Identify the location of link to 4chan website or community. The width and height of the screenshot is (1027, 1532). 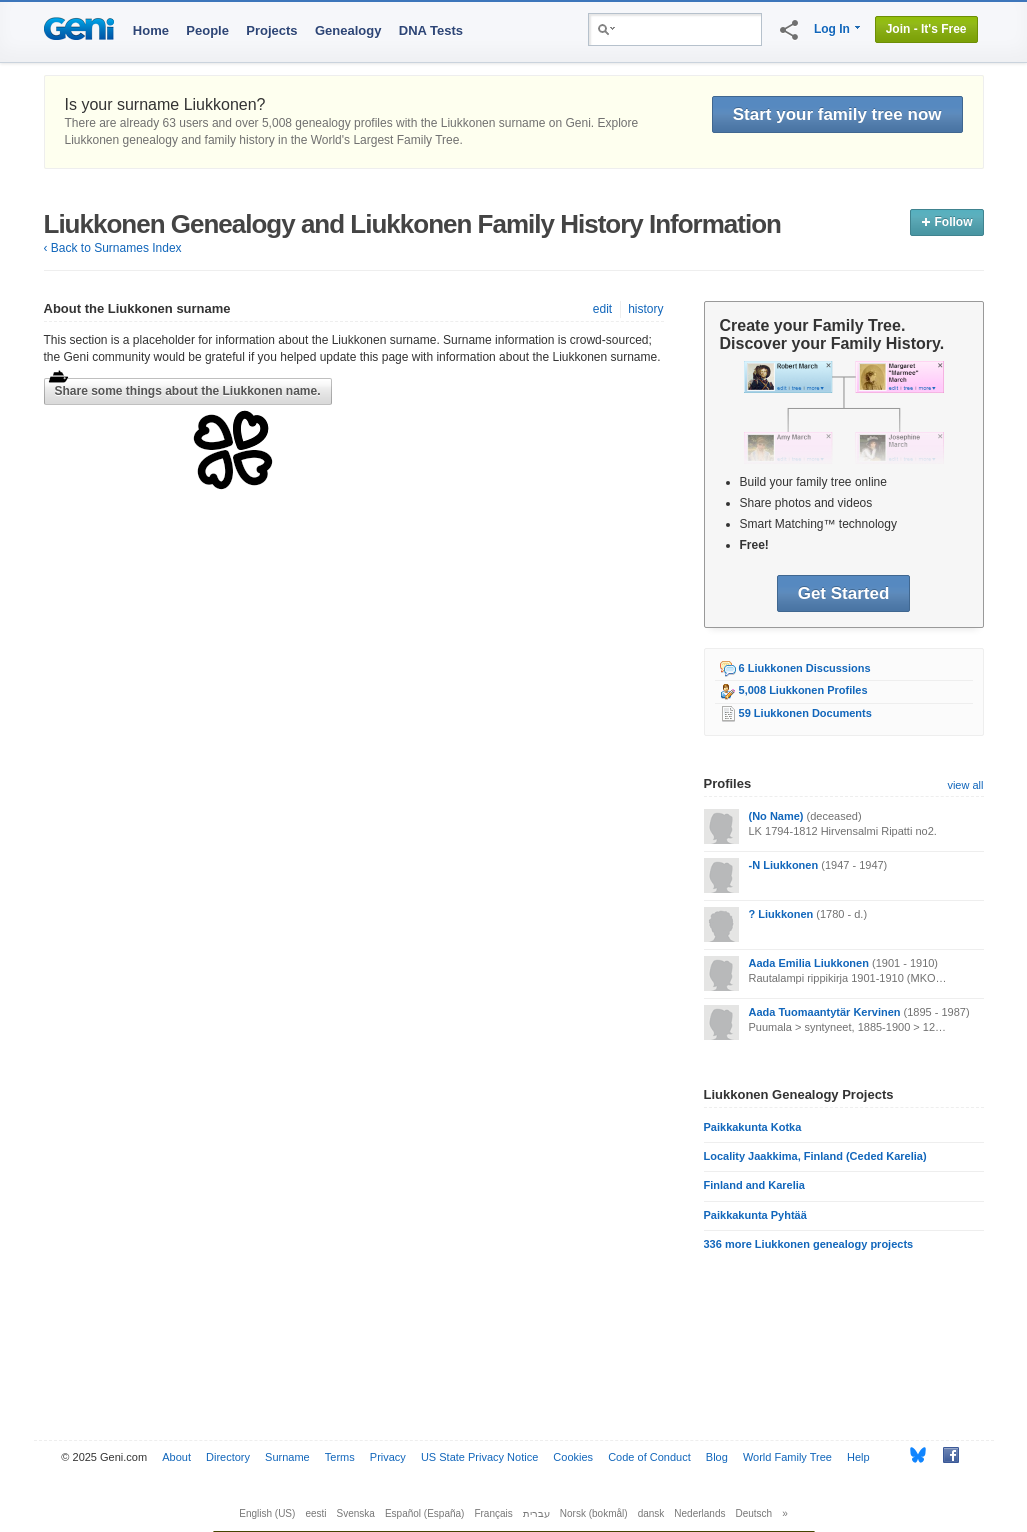
(233, 450).